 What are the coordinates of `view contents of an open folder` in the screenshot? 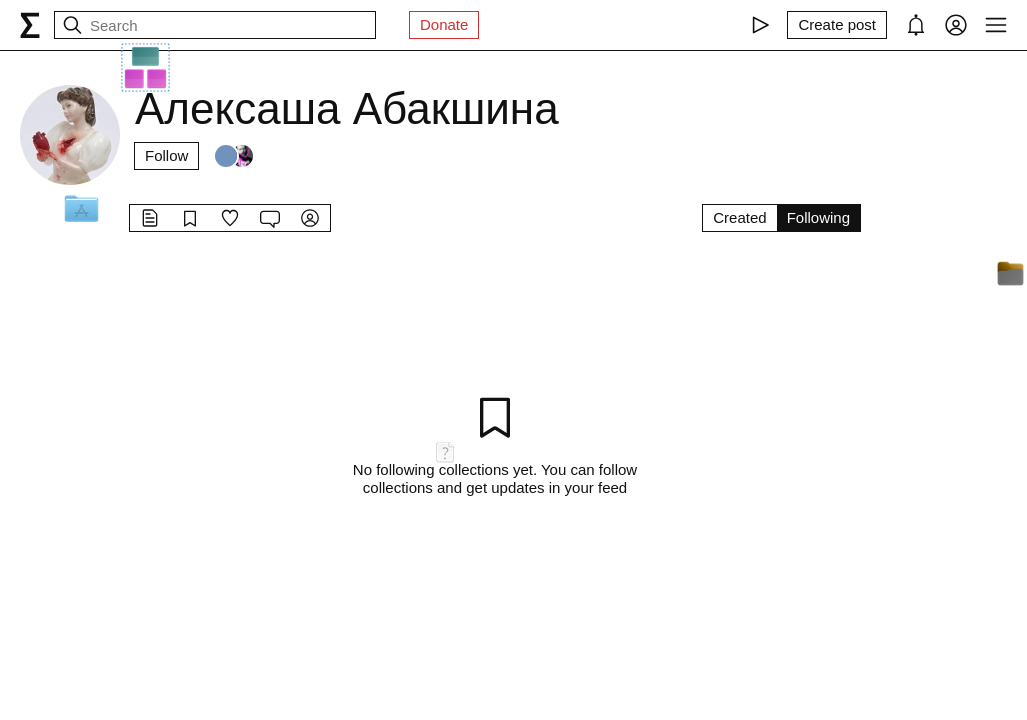 It's located at (1010, 273).